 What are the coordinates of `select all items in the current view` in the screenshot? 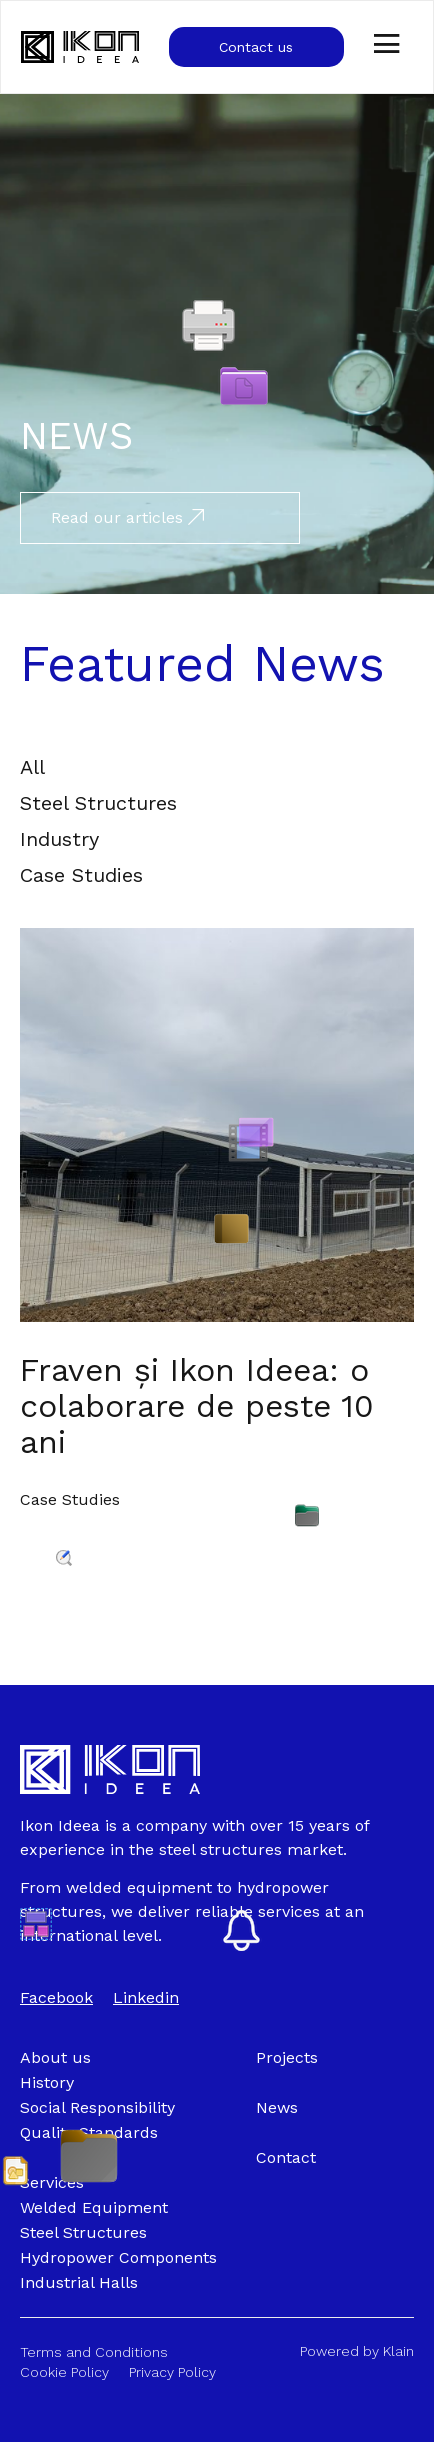 It's located at (36, 1924).